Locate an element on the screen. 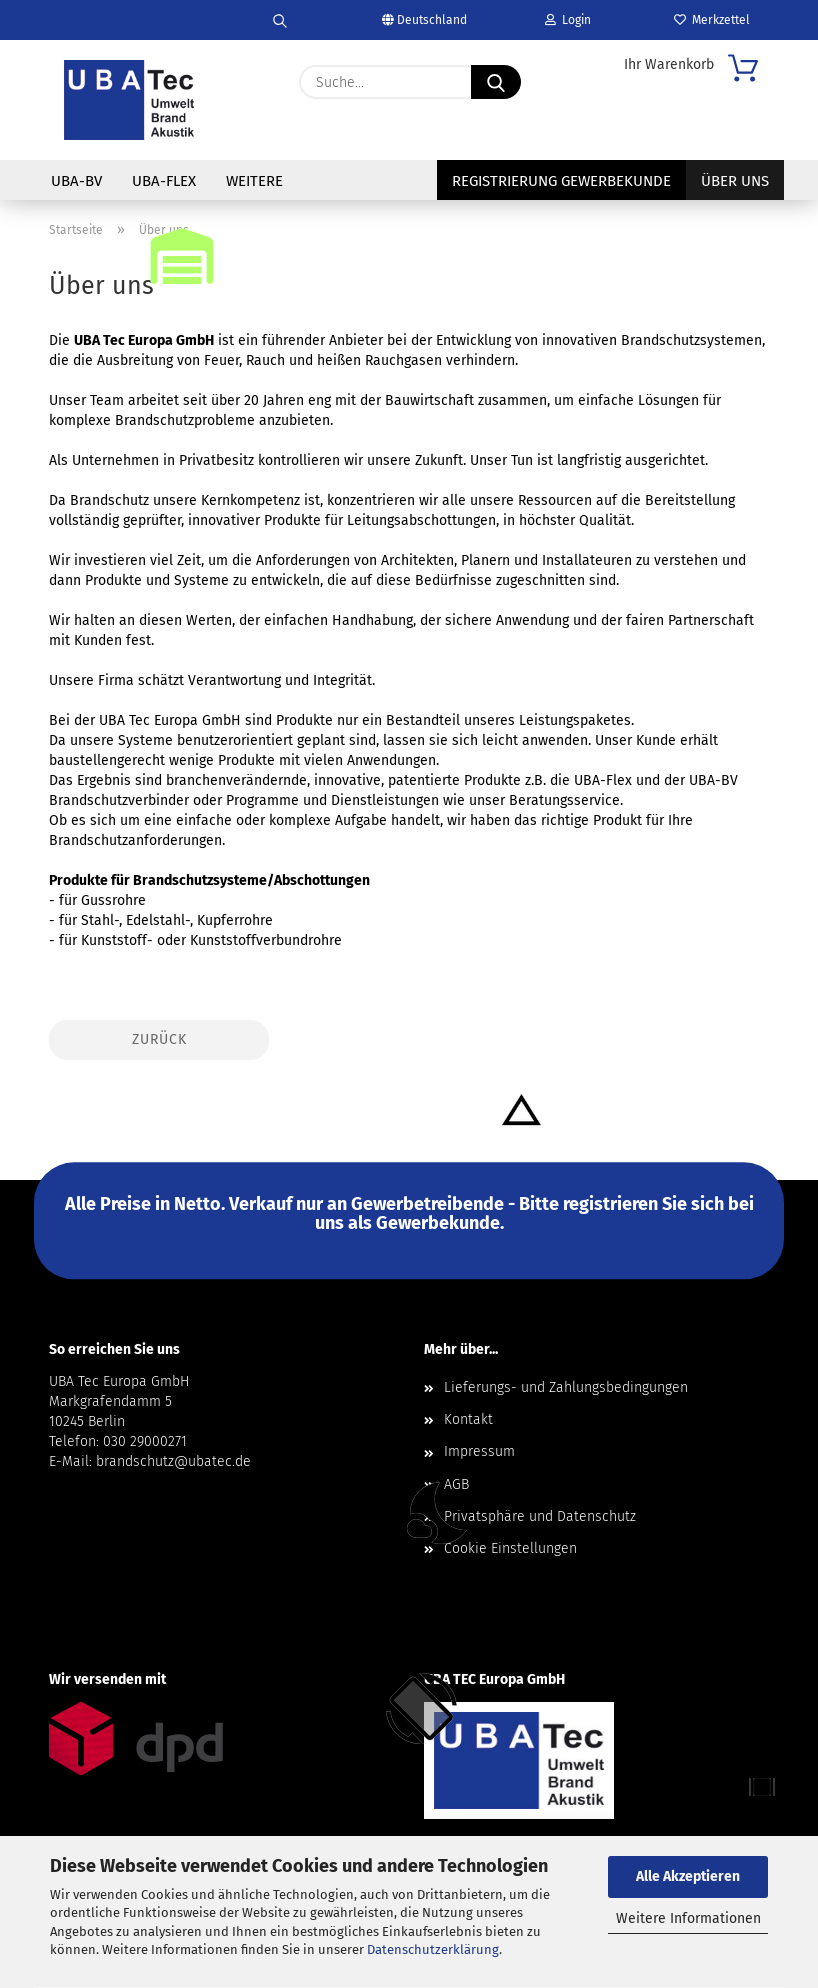 Image resolution: width=818 pixels, height=1988 pixels. view change history or version log is located at coordinates (521, 1109).